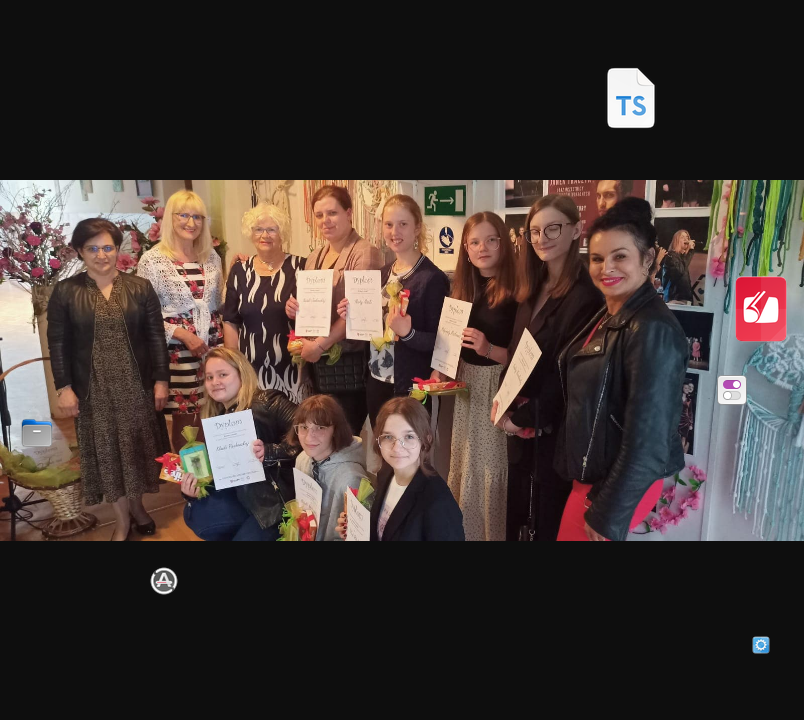 The image size is (804, 720). Describe the element at coordinates (732, 390) in the screenshot. I see `open gnome tweaks settings` at that location.